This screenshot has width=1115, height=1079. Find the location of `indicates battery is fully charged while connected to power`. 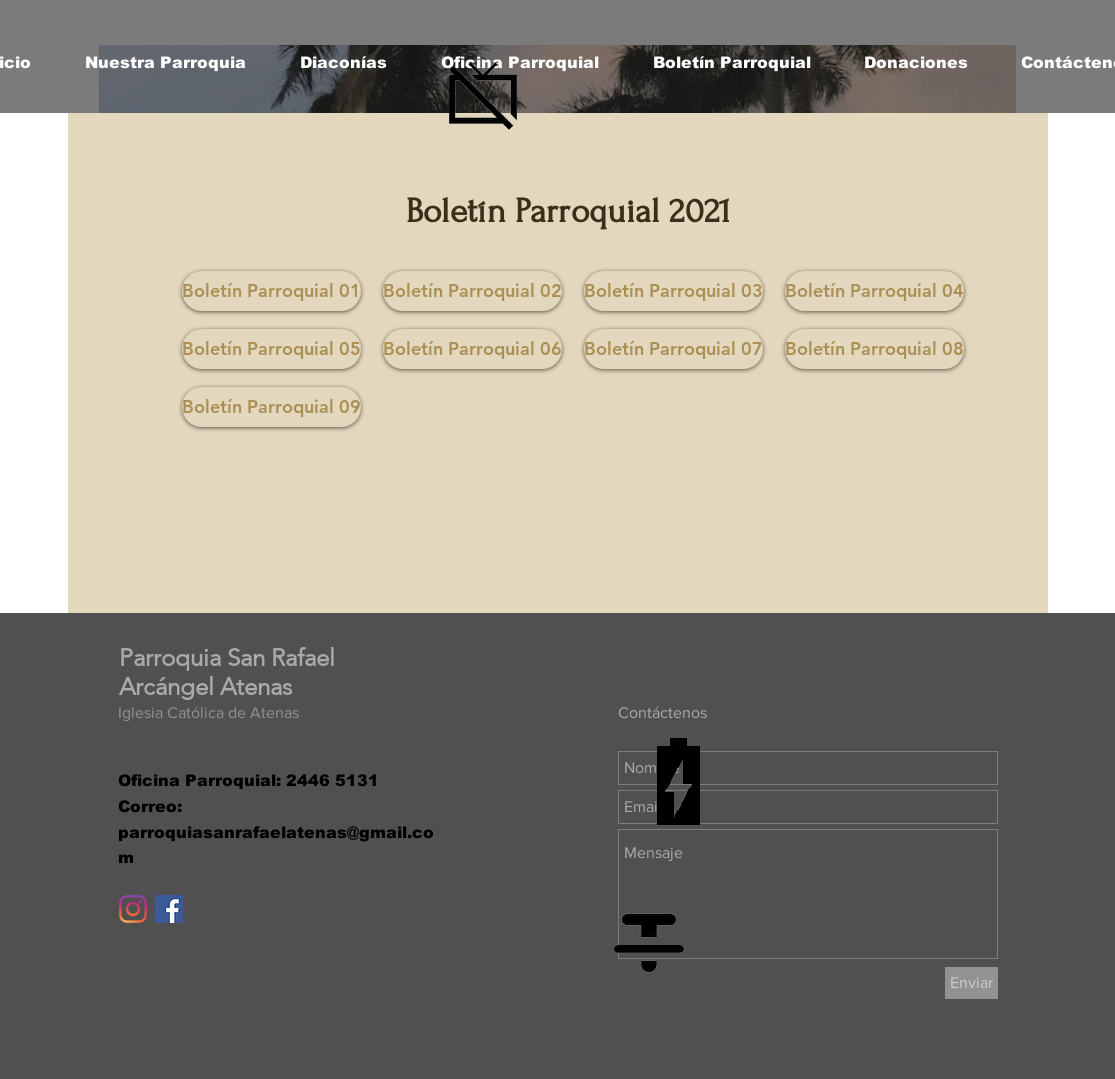

indicates battery is fully charged while connected to power is located at coordinates (678, 781).